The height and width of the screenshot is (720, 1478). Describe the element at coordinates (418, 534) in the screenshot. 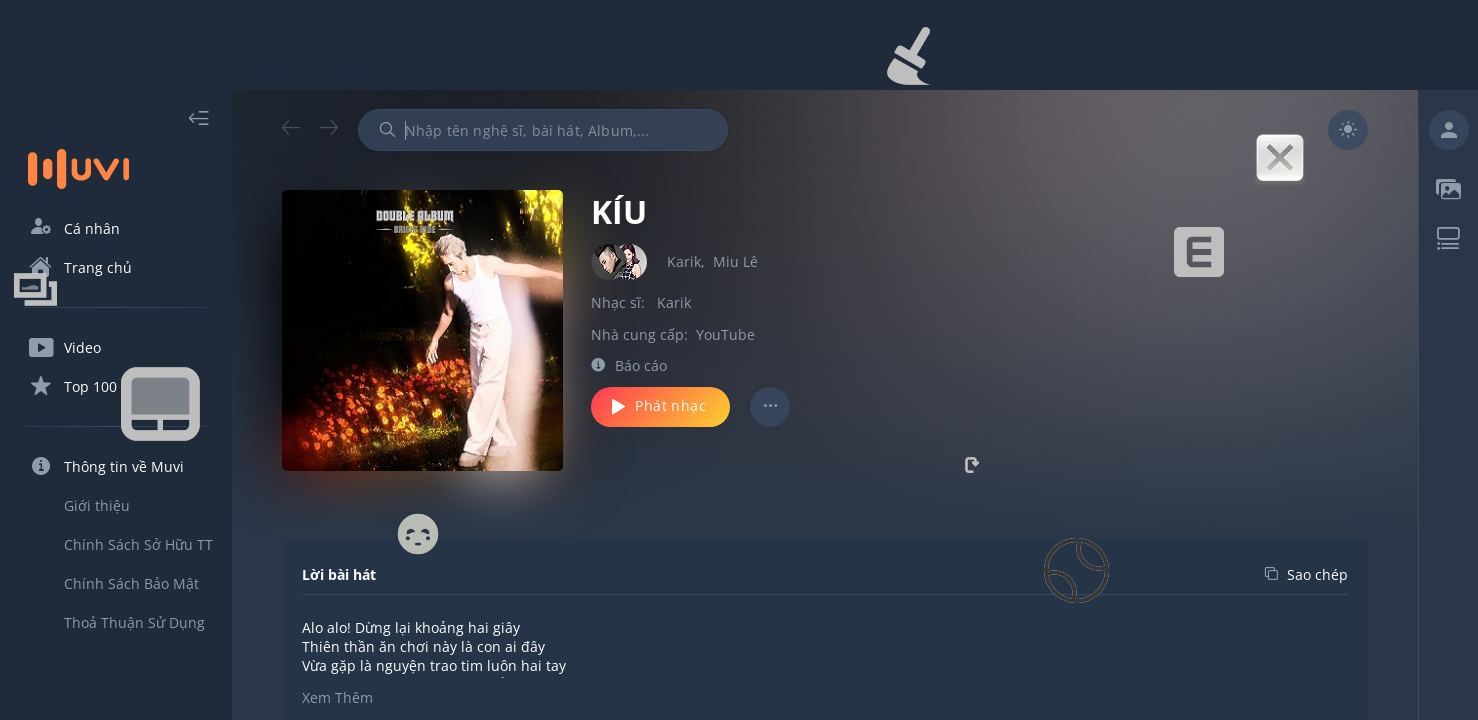

I see `indicates embarrassment or awkwardness in a reaction` at that location.